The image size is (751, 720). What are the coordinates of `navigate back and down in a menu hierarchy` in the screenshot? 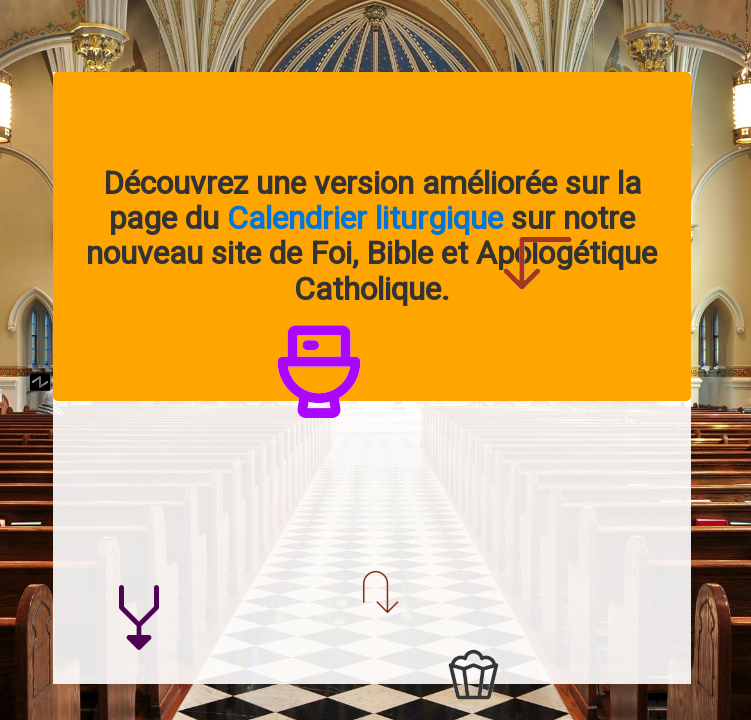 It's located at (535, 258).